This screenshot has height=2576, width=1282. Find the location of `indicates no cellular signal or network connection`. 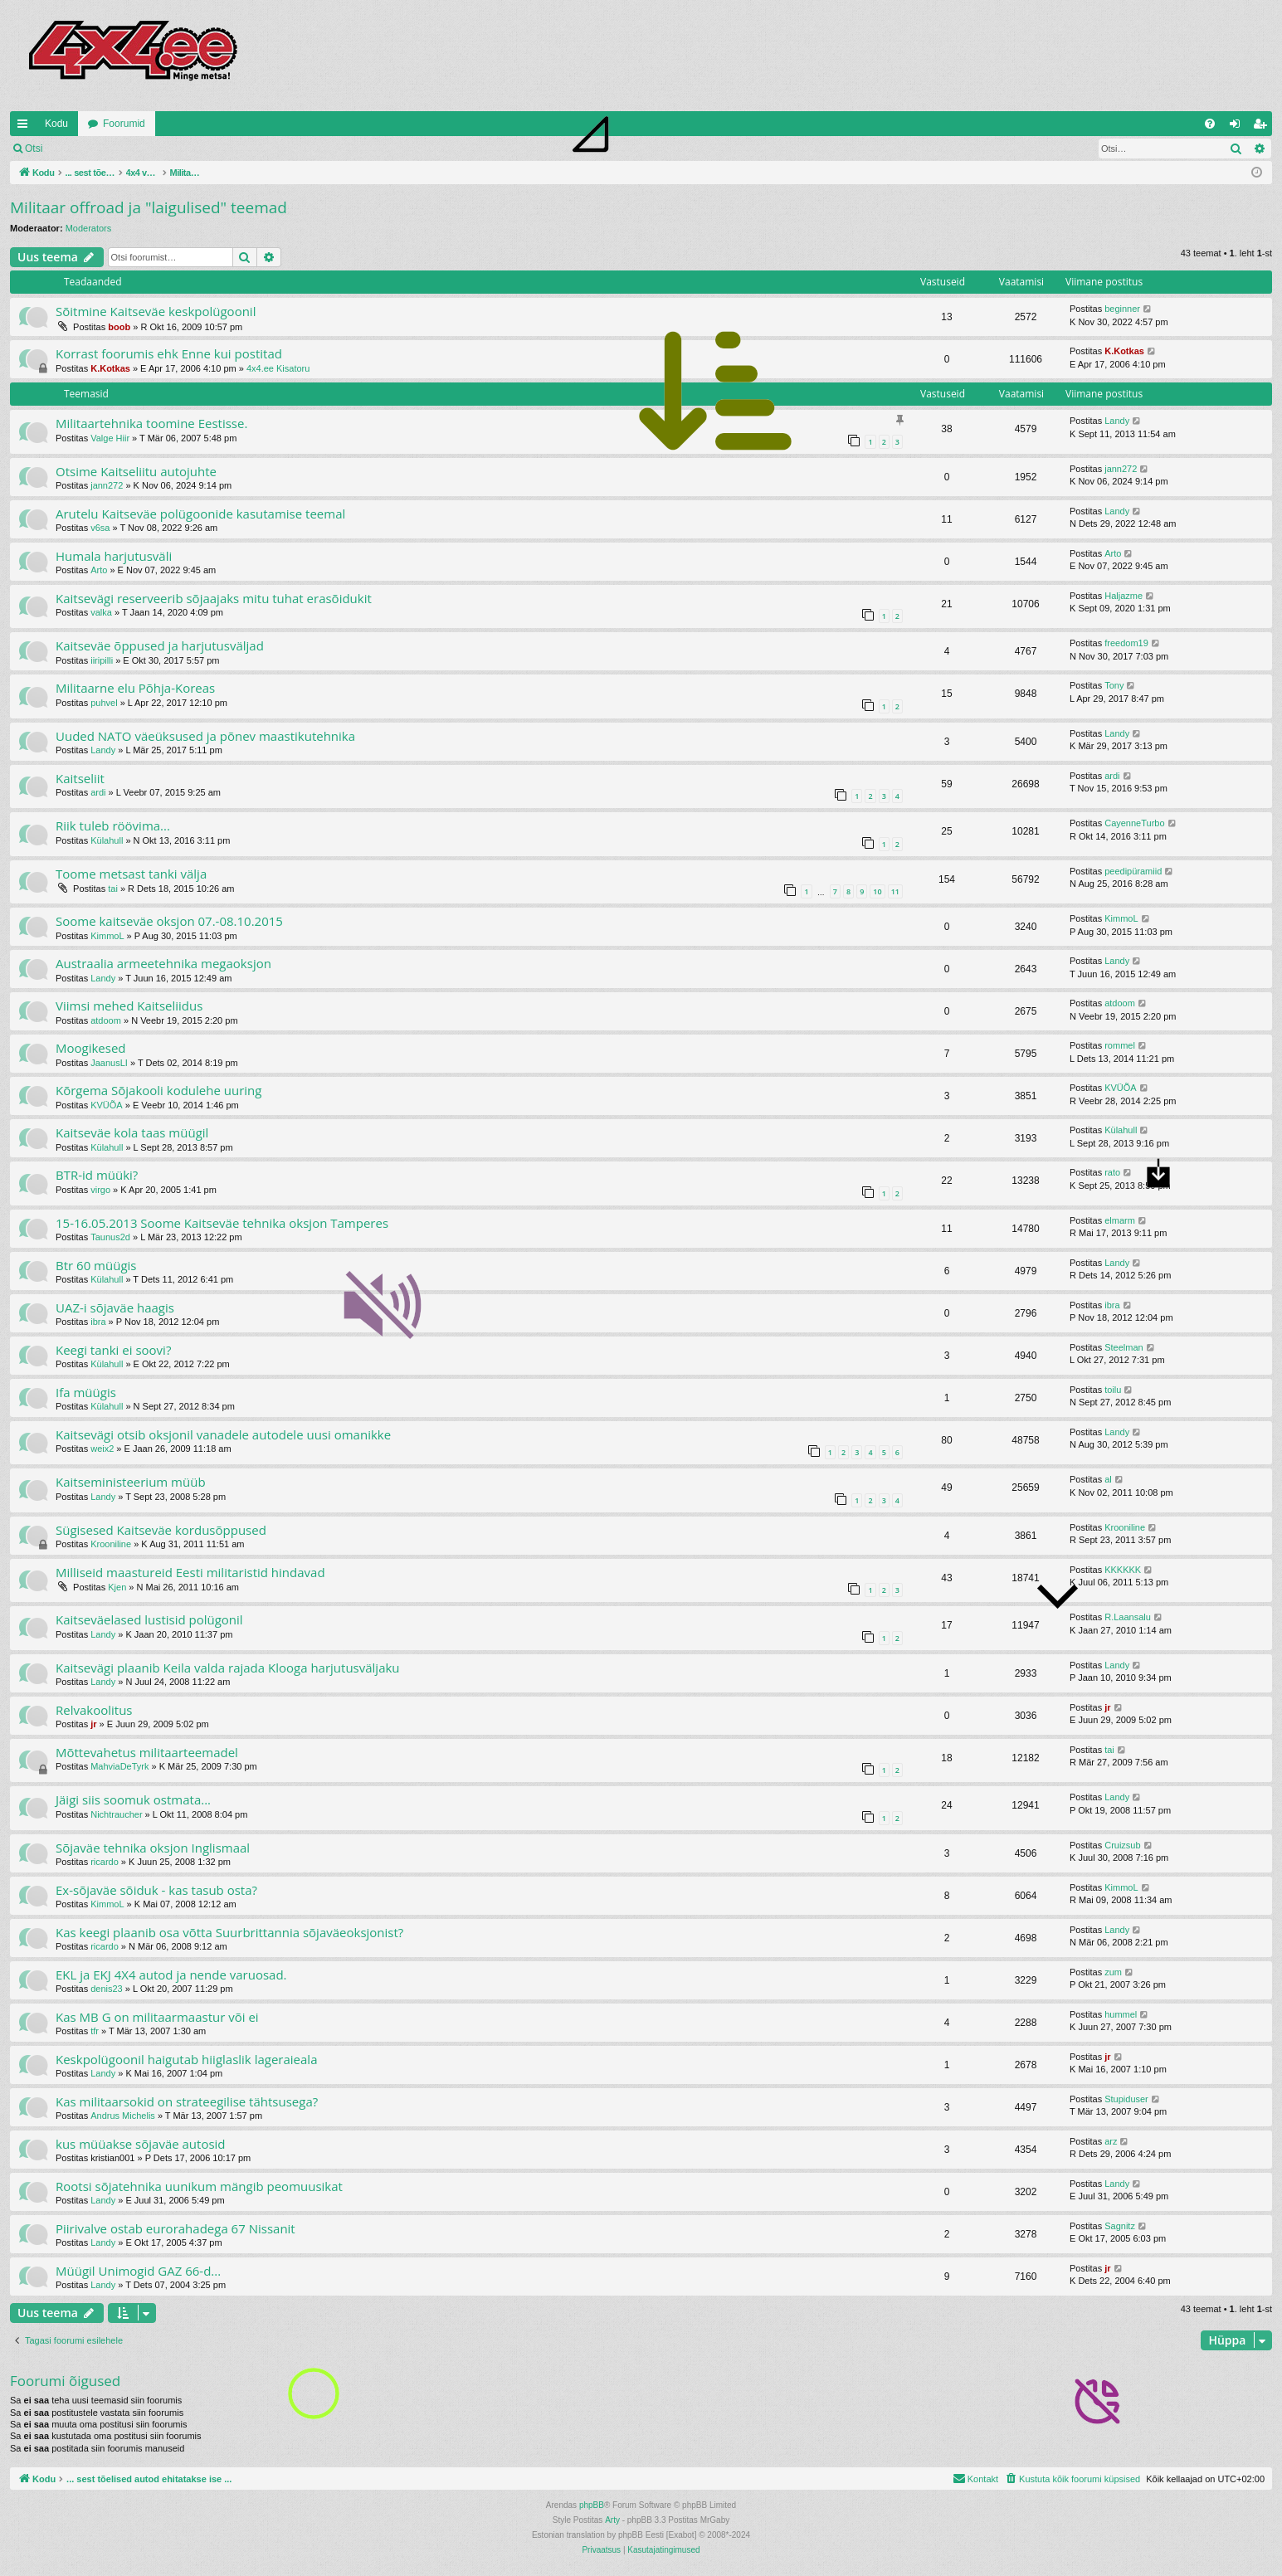

indicates no cellular signal or network connection is located at coordinates (589, 133).